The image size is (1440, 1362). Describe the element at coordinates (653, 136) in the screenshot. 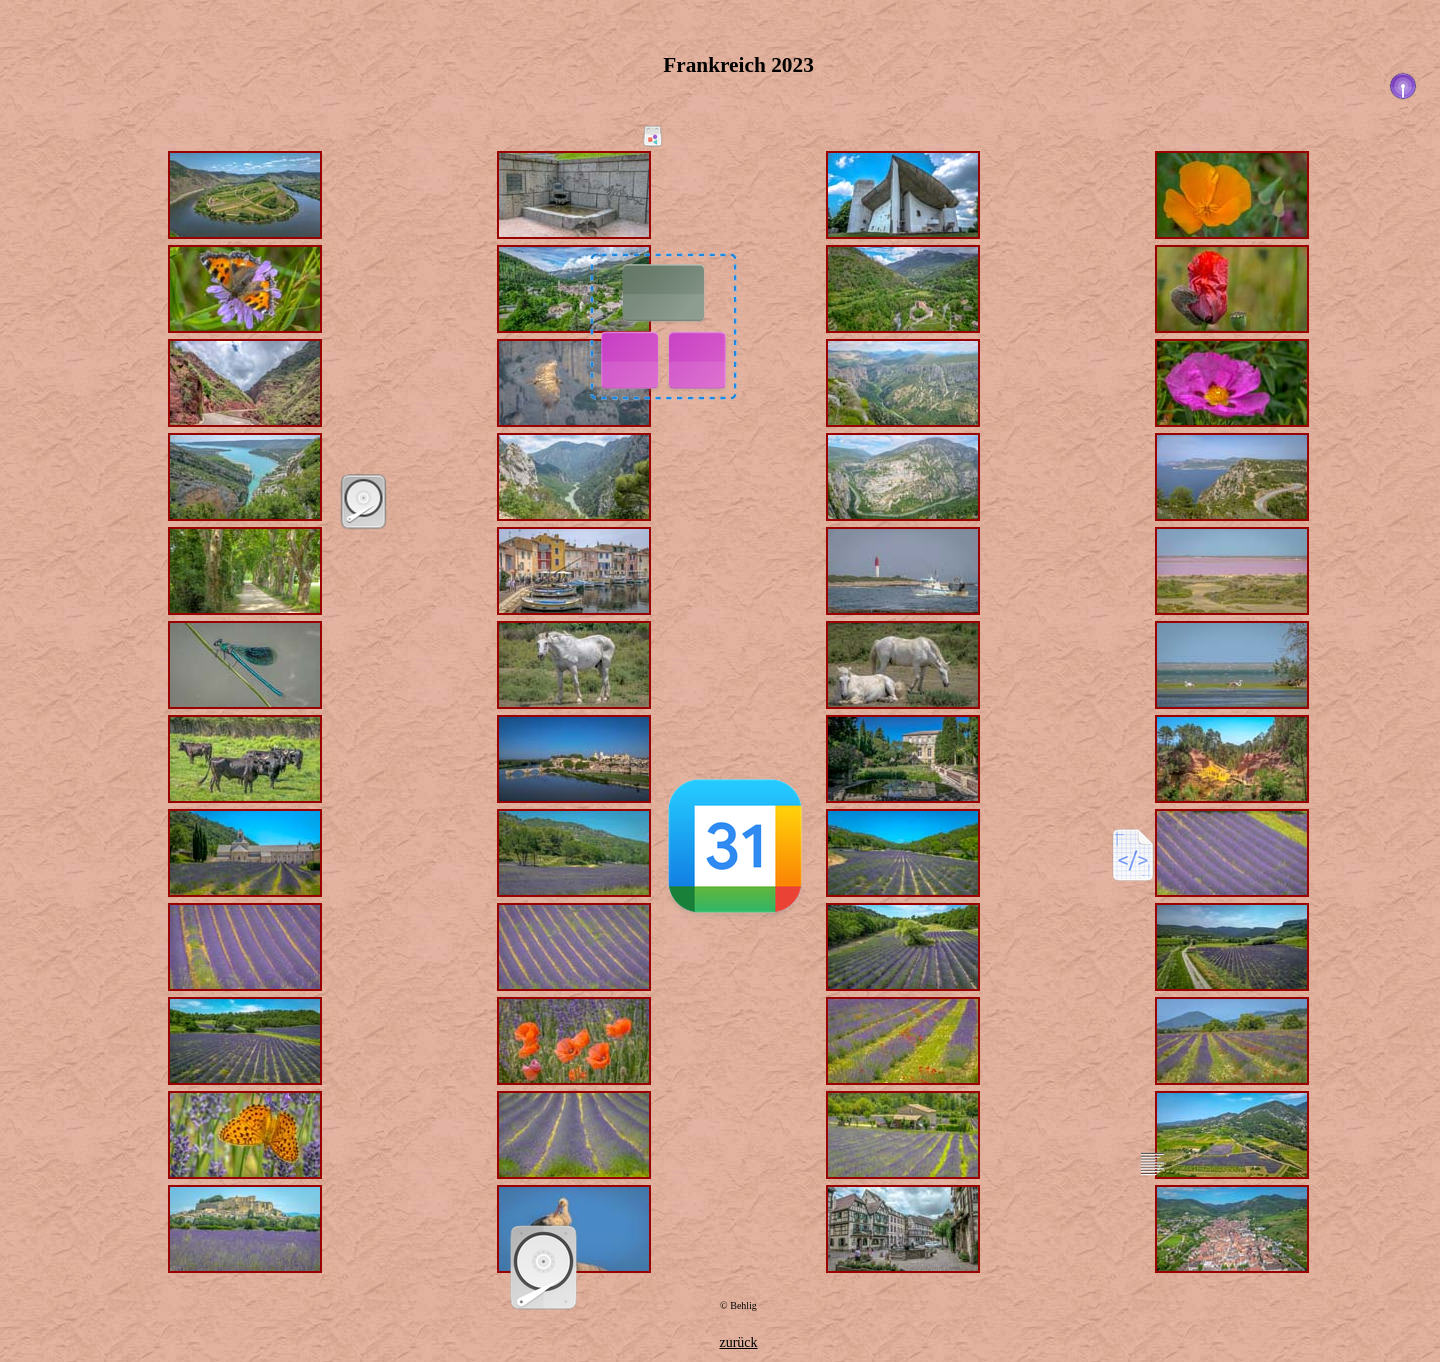

I see `open the software center to browse and install apps` at that location.